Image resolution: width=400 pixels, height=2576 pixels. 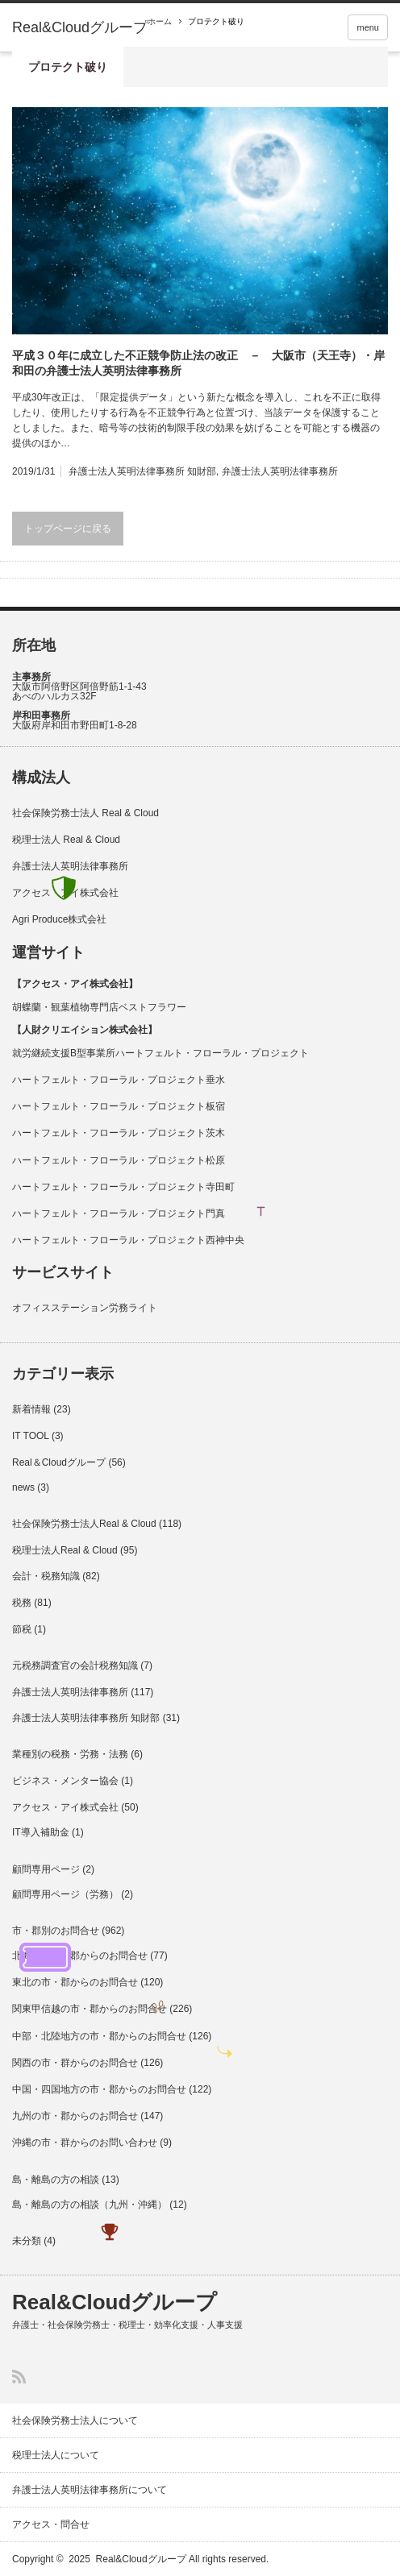 I want to click on text formatting or typography options, so click(x=260, y=1211).